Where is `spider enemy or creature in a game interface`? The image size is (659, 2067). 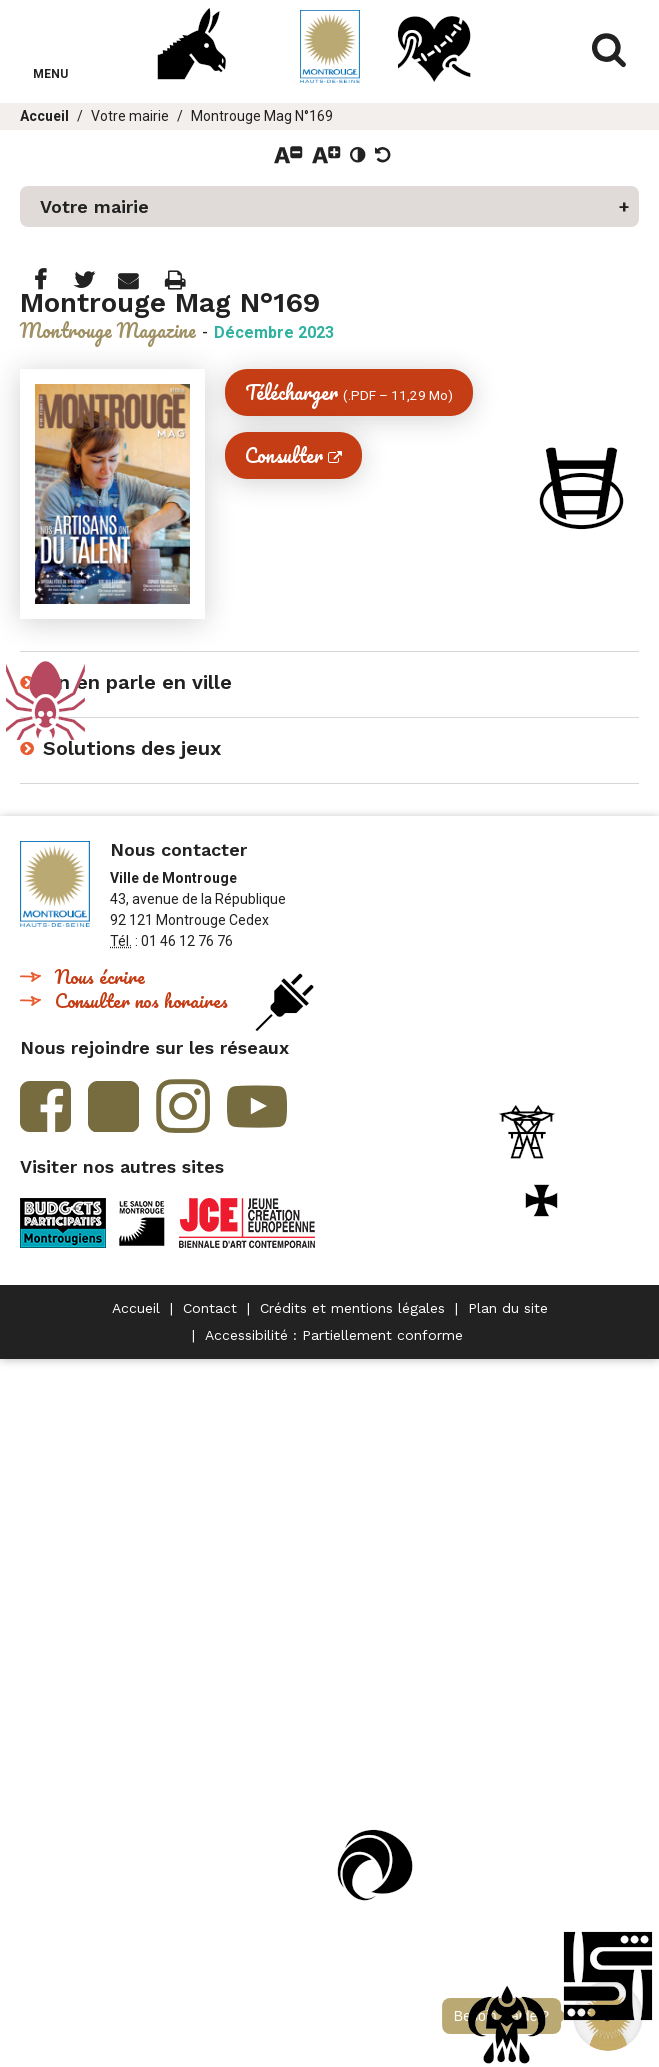
spider enemy or creature in a game interface is located at coordinates (45, 700).